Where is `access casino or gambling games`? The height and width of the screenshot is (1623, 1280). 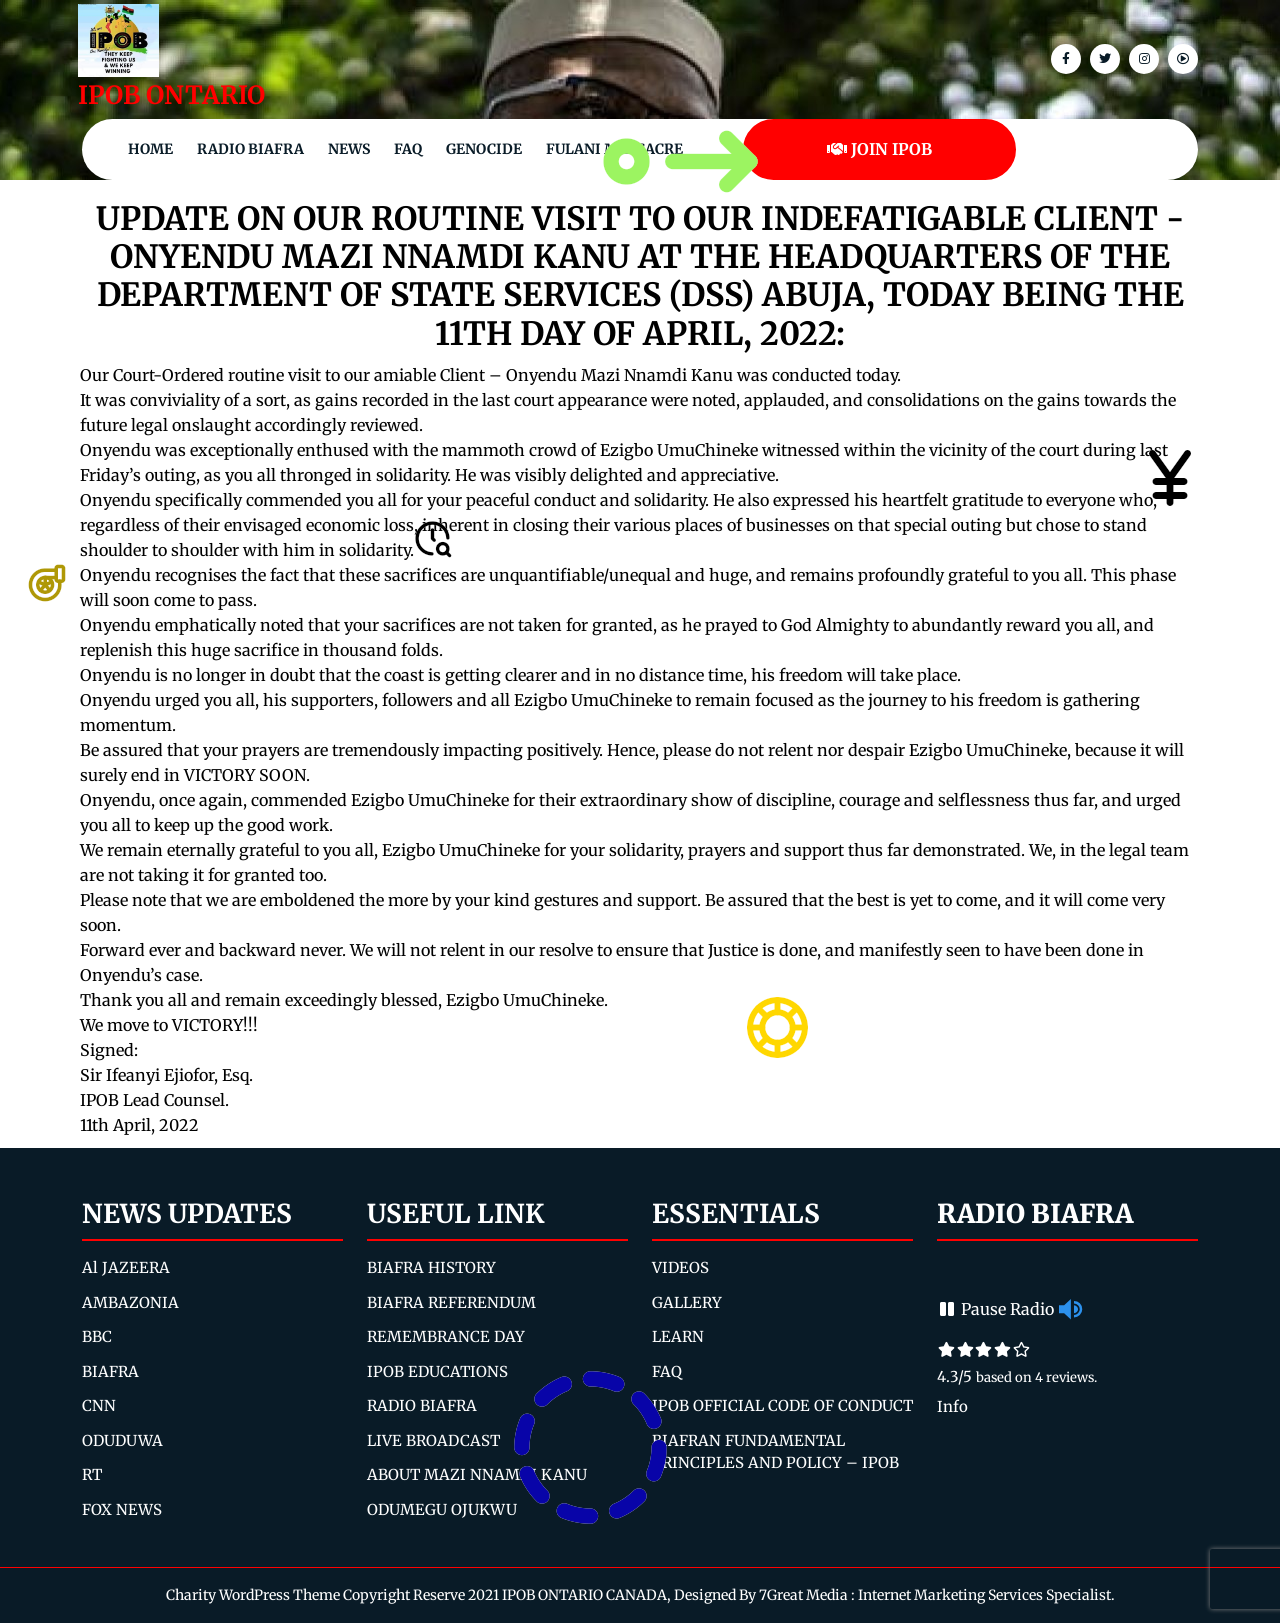
access casino or gambling games is located at coordinates (777, 1027).